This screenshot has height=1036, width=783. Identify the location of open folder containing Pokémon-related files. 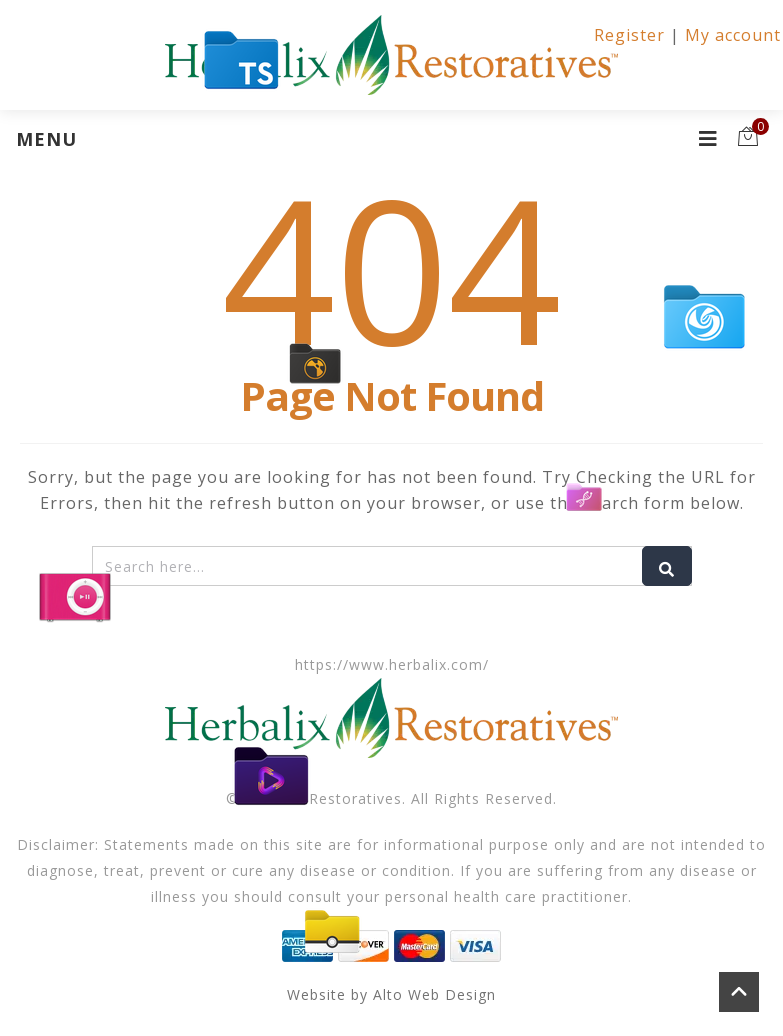
(332, 933).